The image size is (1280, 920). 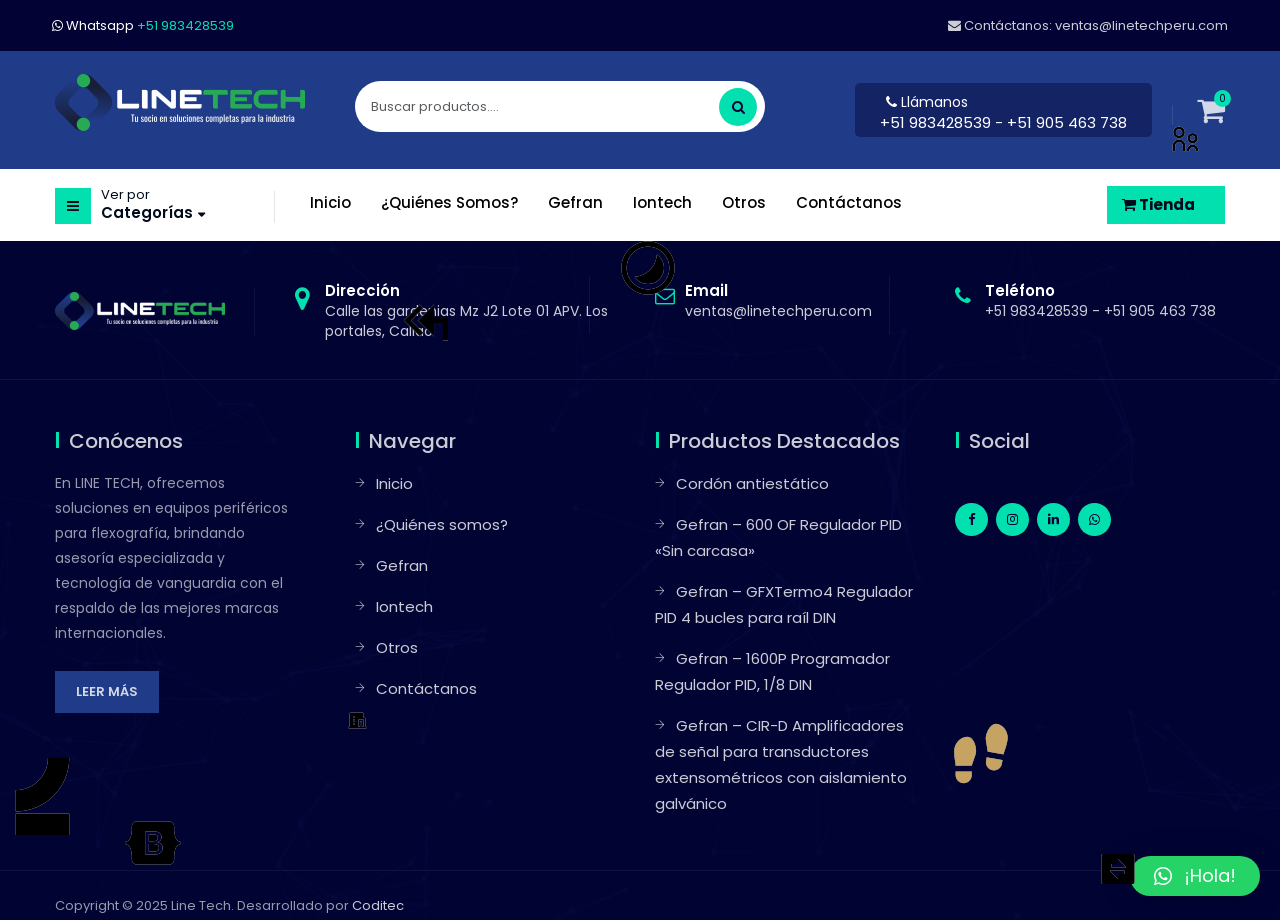 I want to click on embark studios logo, so click(x=42, y=796).